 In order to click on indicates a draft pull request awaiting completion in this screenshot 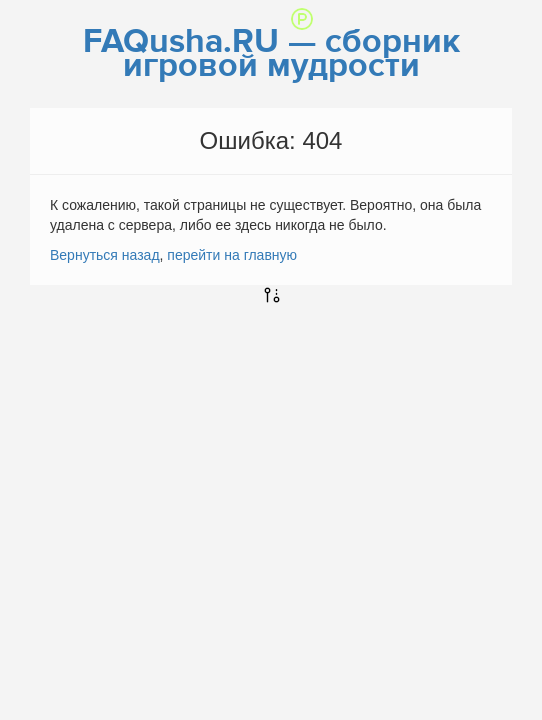, I will do `click(272, 295)`.